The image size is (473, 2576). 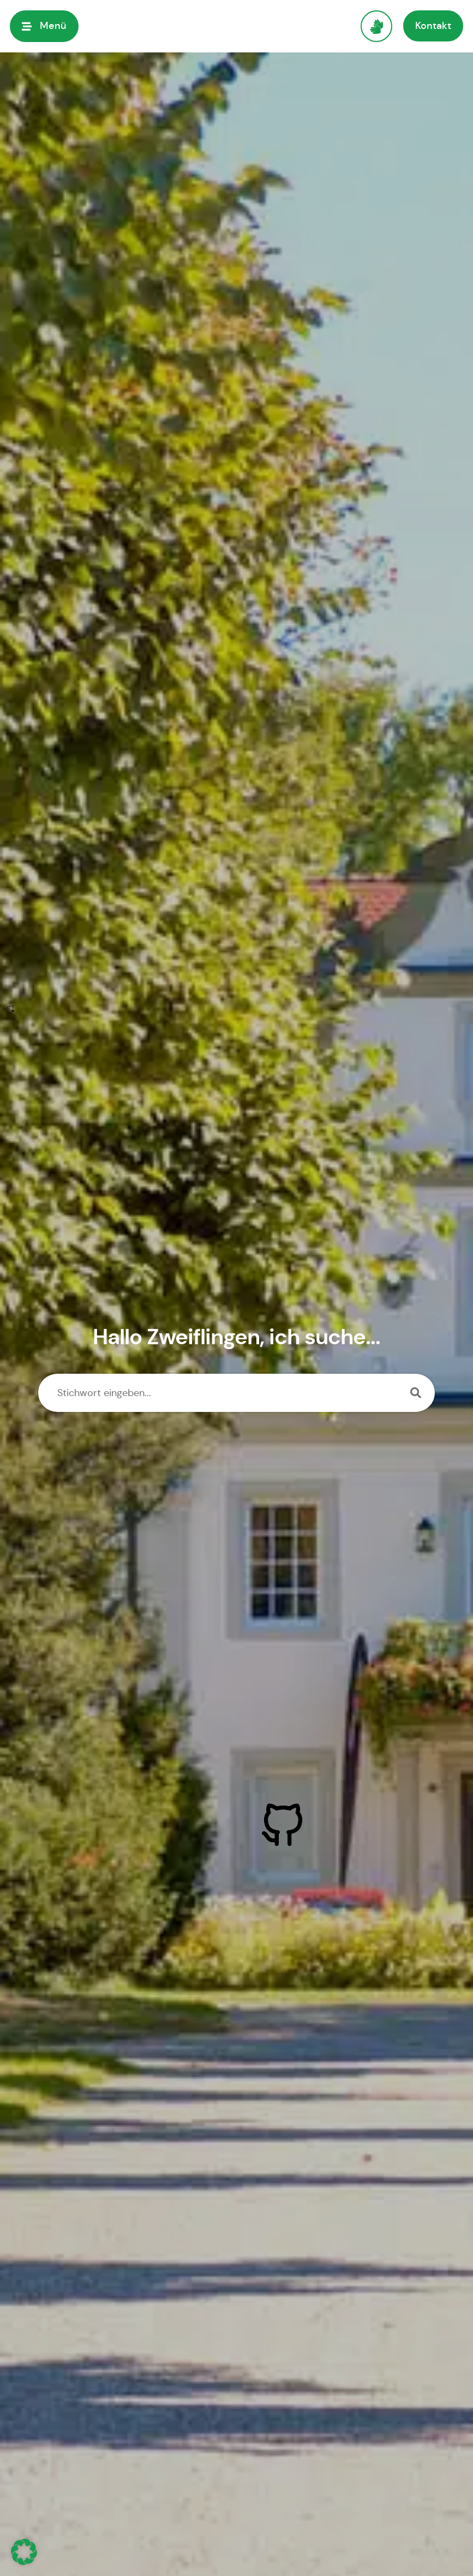 I want to click on view project on github, so click(x=283, y=1825).